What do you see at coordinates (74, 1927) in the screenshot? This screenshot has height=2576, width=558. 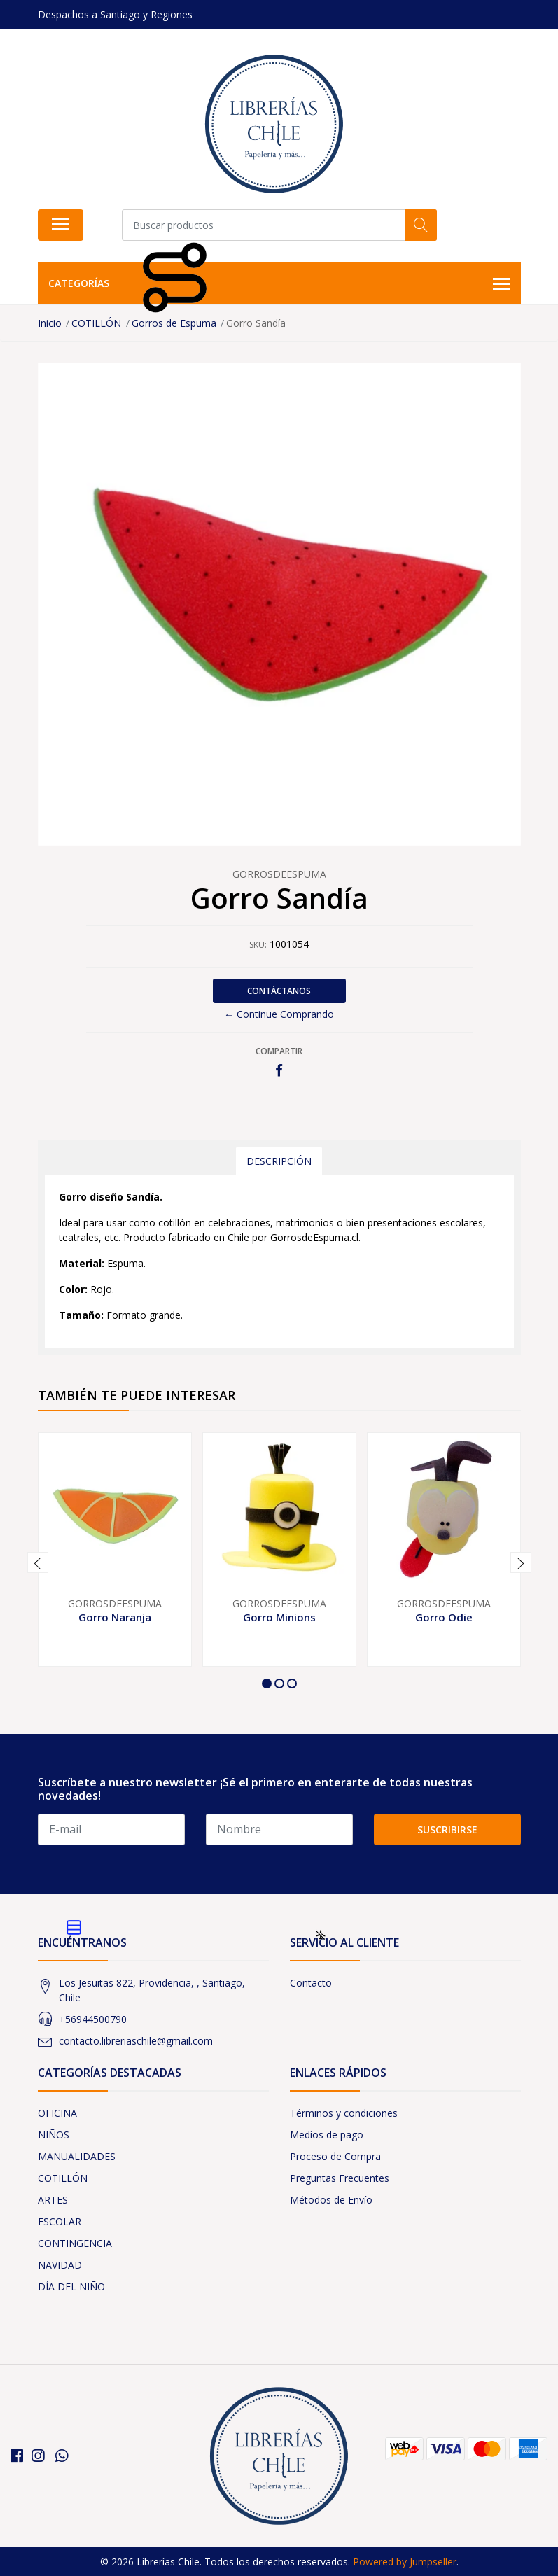 I see `switch to list view` at bounding box center [74, 1927].